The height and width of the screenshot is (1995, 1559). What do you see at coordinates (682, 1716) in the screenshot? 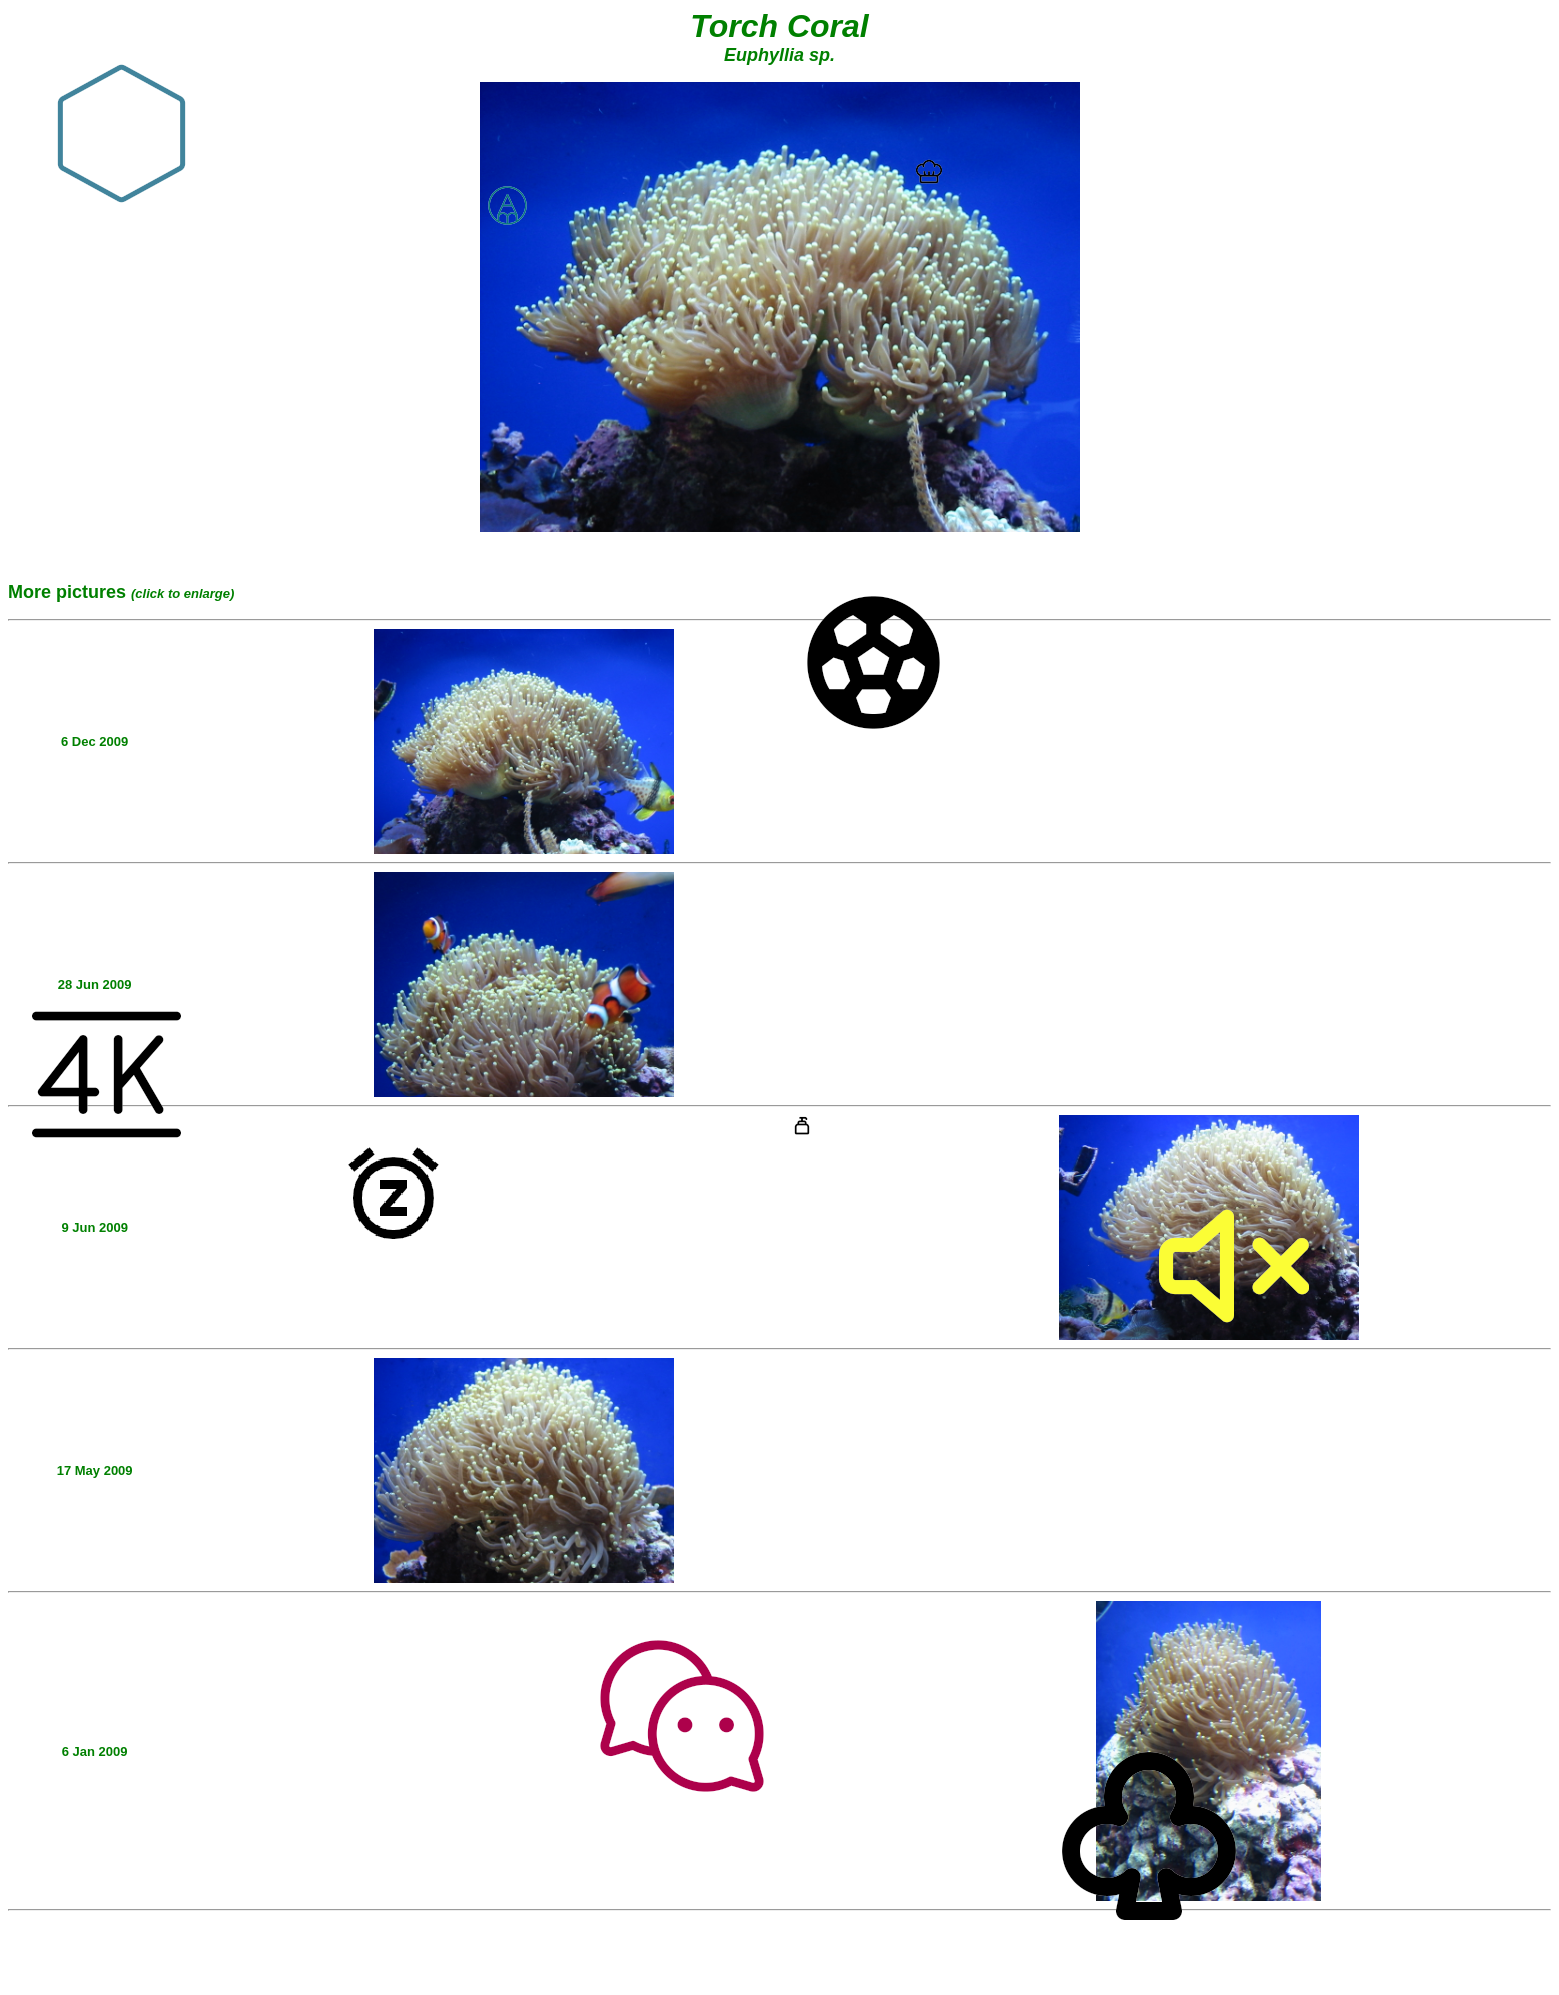
I see `open wechat messaging app` at bounding box center [682, 1716].